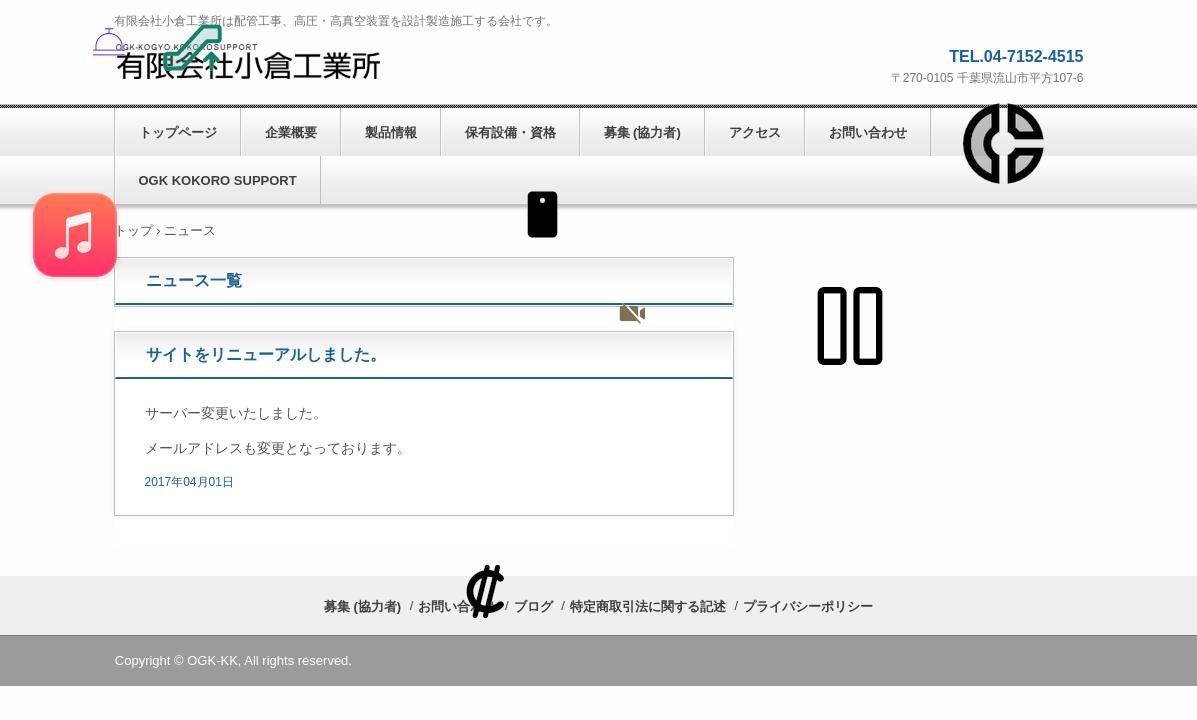 This screenshot has height=720, width=1197. What do you see at coordinates (631, 313) in the screenshot?
I see `camera is off or disabled` at bounding box center [631, 313].